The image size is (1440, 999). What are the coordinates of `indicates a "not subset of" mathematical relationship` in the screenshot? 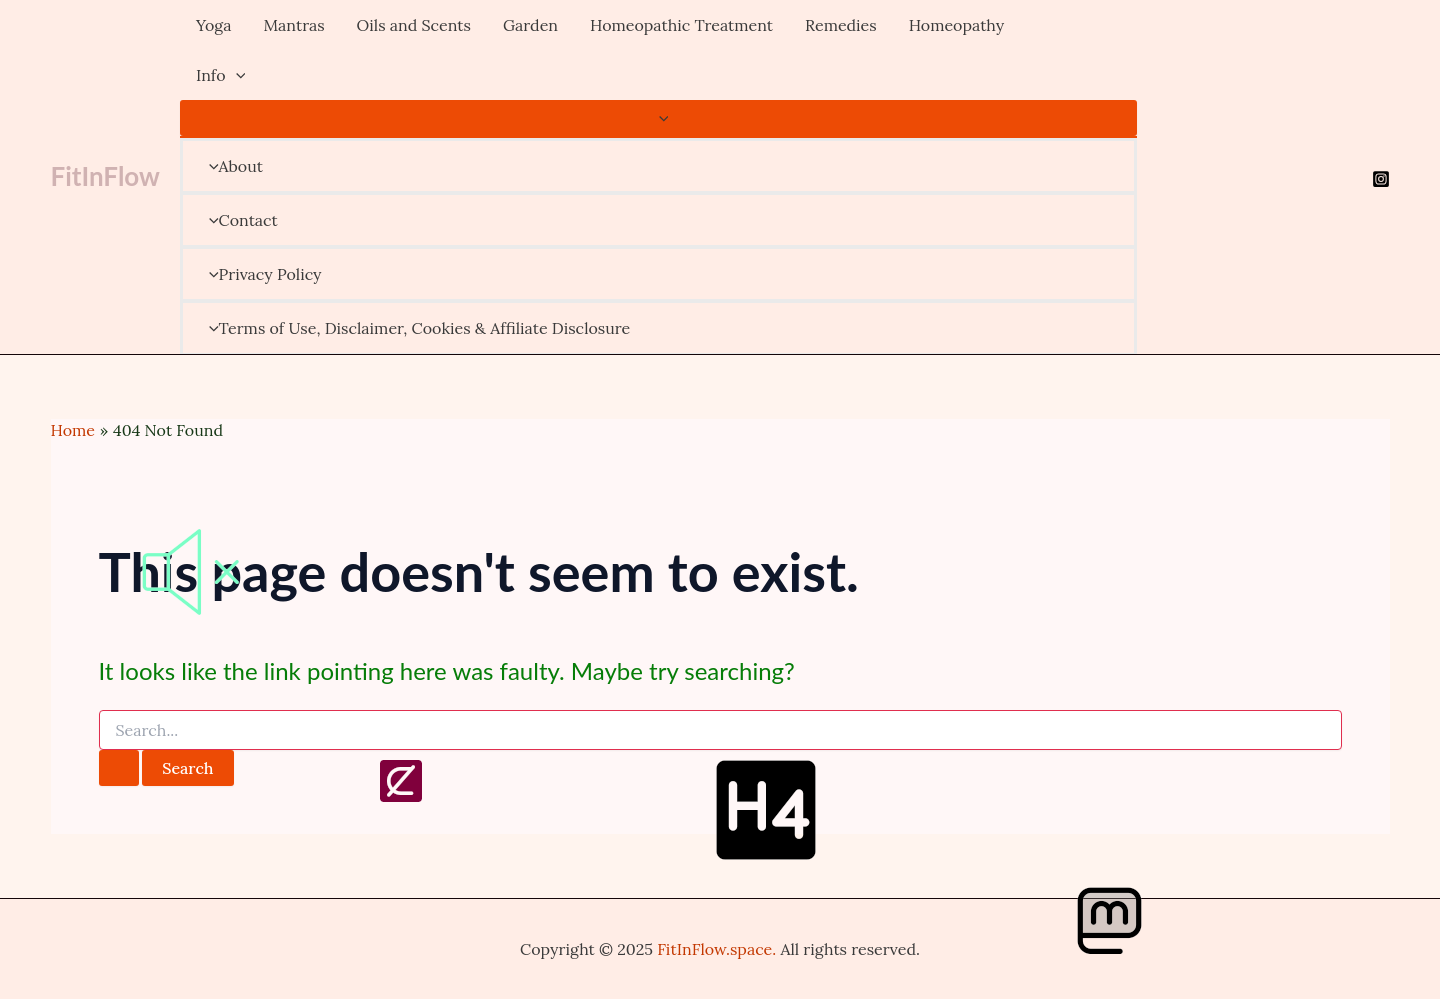 It's located at (401, 781).